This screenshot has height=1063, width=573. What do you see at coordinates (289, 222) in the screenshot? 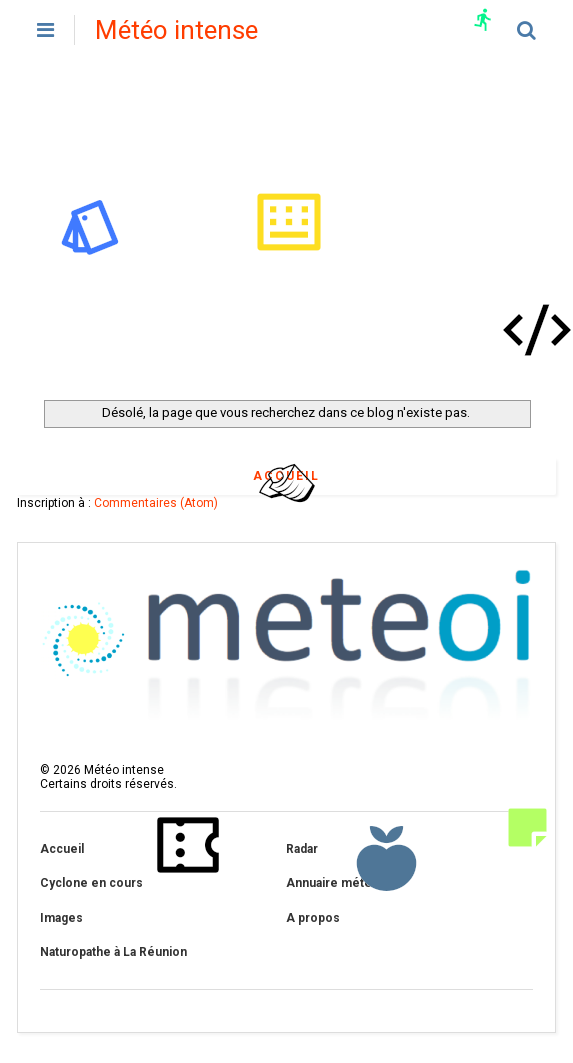
I see `open on-screen keyboard` at bounding box center [289, 222].